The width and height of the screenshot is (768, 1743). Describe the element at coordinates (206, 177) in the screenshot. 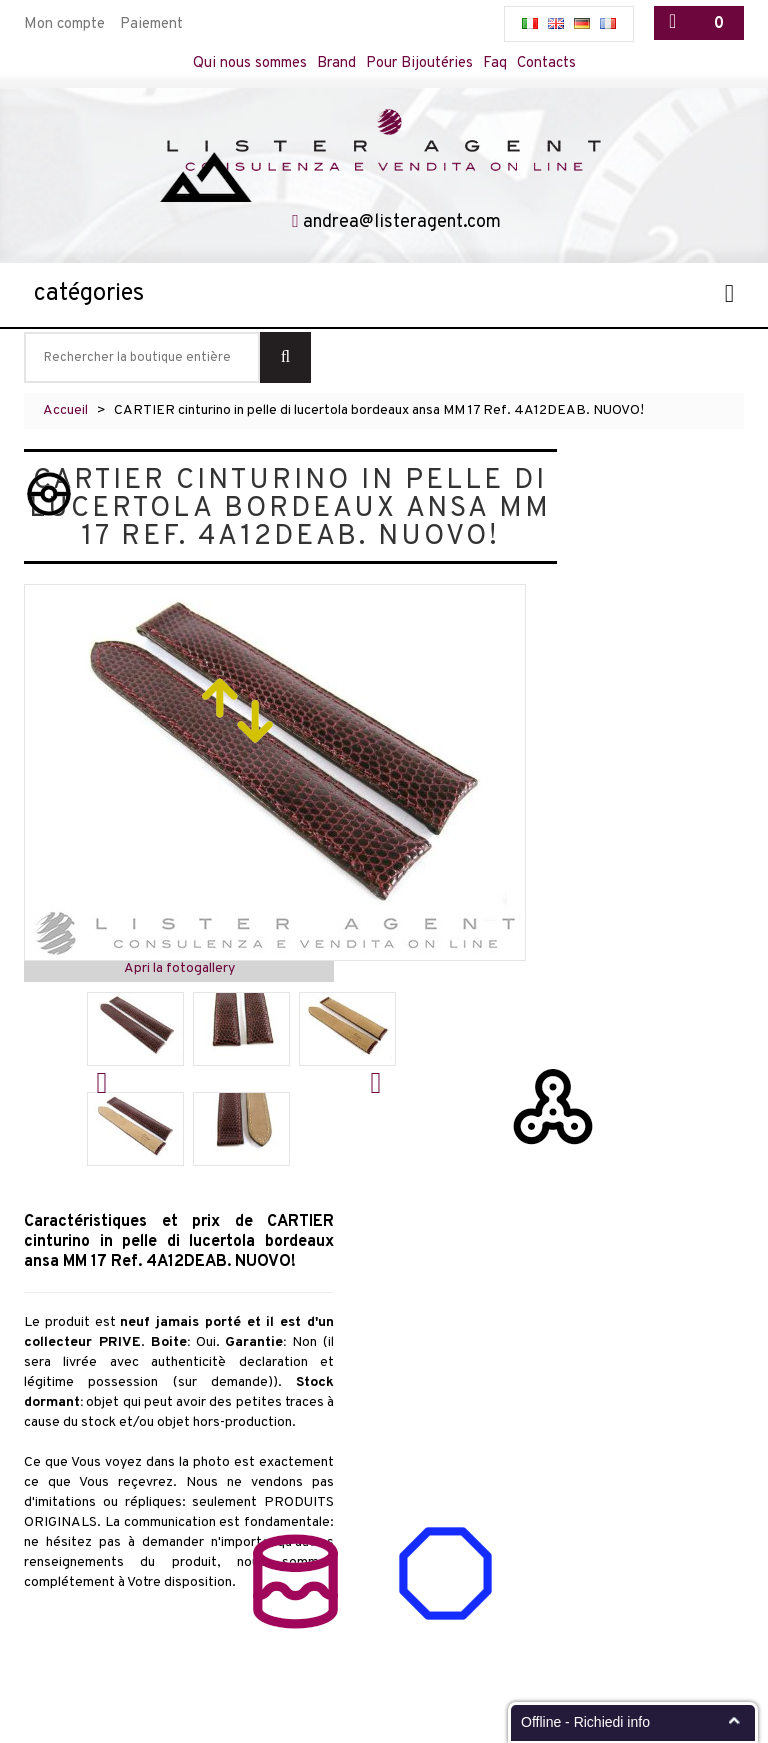

I see `view landscape or nature photos` at that location.